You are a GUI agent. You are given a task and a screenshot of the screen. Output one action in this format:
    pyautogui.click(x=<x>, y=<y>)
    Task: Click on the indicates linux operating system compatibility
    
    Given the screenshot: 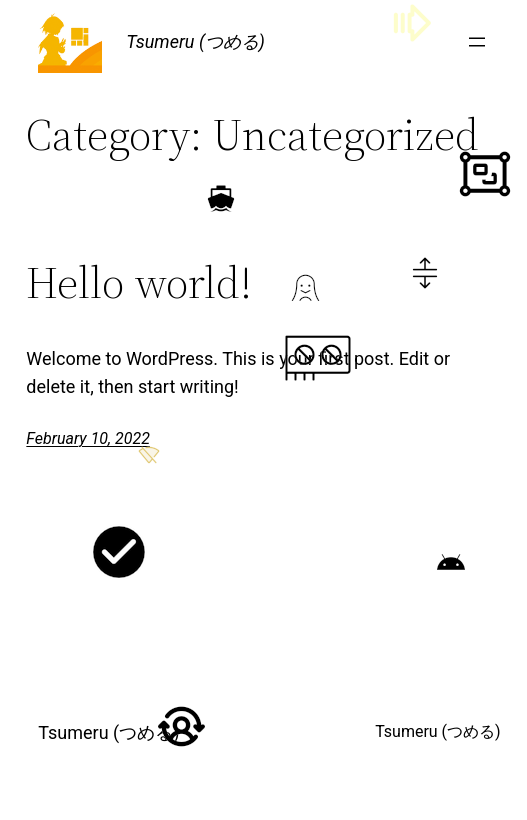 What is the action you would take?
    pyautogui.click(x=305, y=289)
    